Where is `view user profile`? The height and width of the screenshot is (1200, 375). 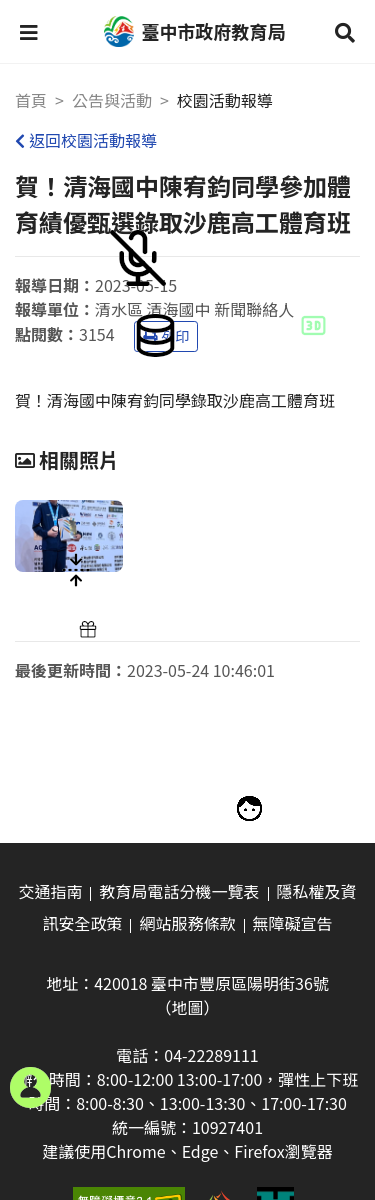
view user profile is located at coordinates (30, 1087).